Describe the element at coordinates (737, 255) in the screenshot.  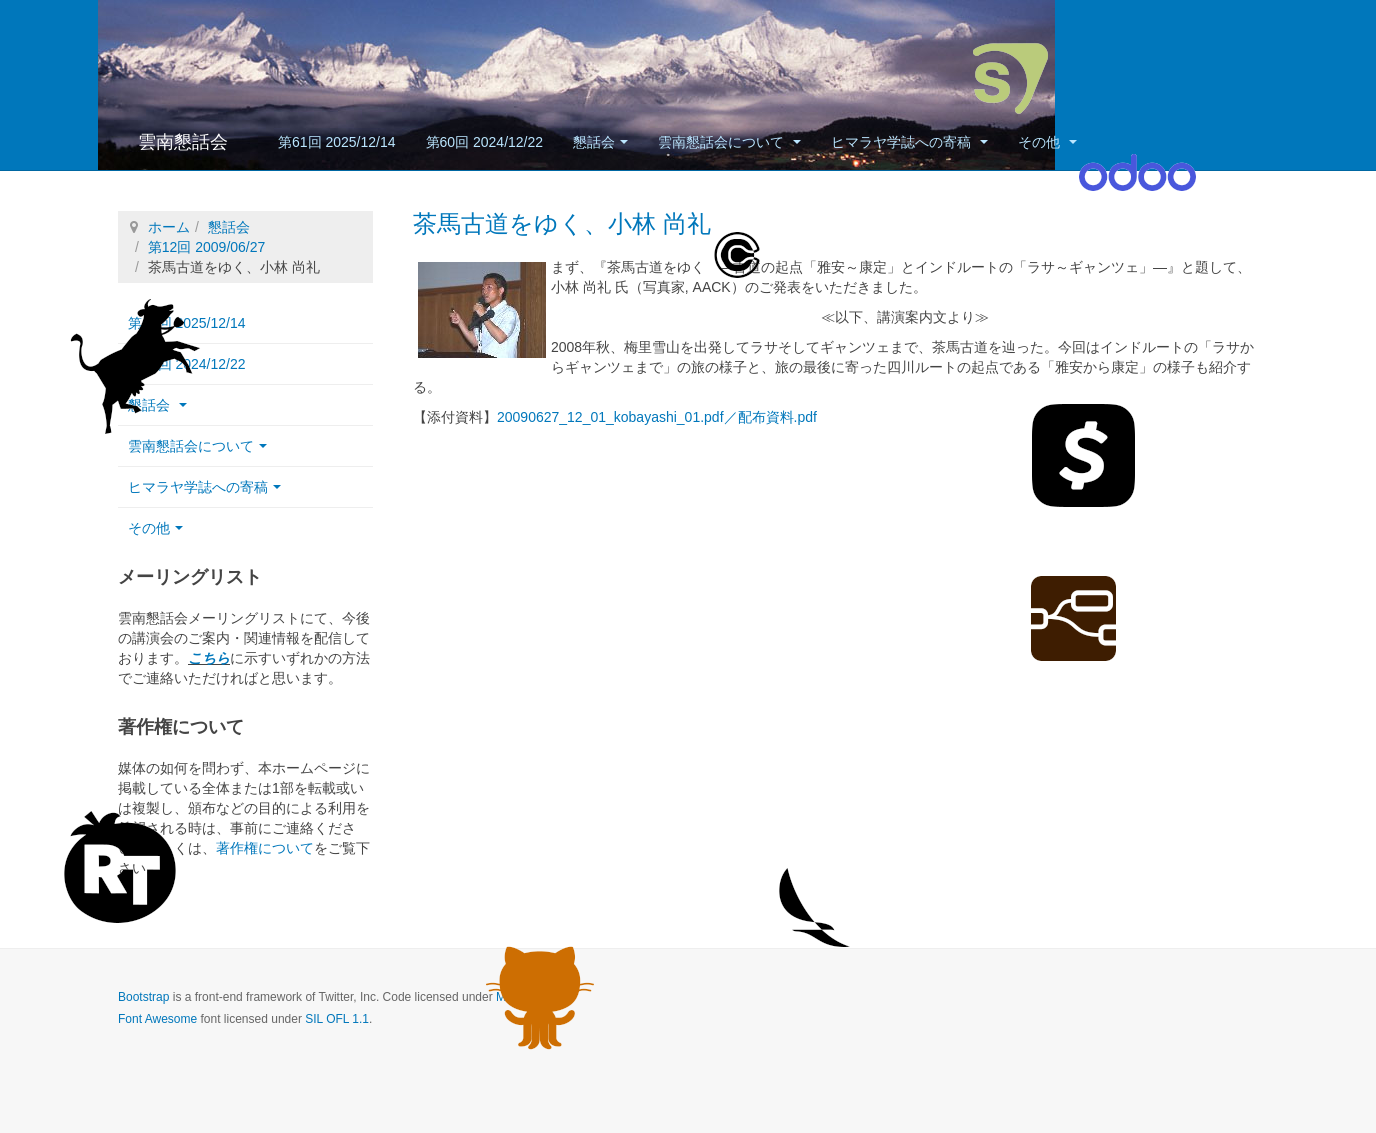
I see `open Calendly scheduling app` at that location.